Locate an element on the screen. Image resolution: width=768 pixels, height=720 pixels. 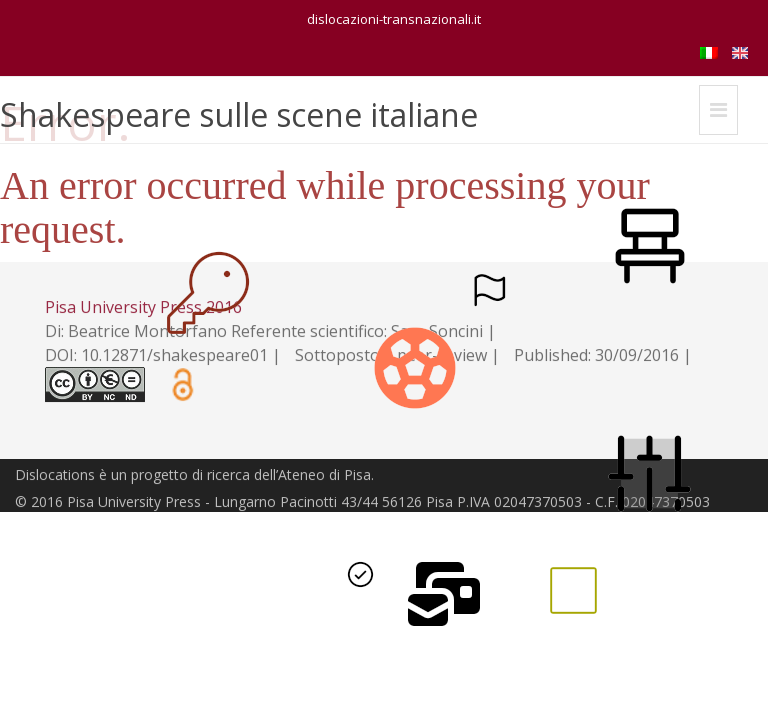
access sports or soccer-related content is located at coordinates (415, 368).